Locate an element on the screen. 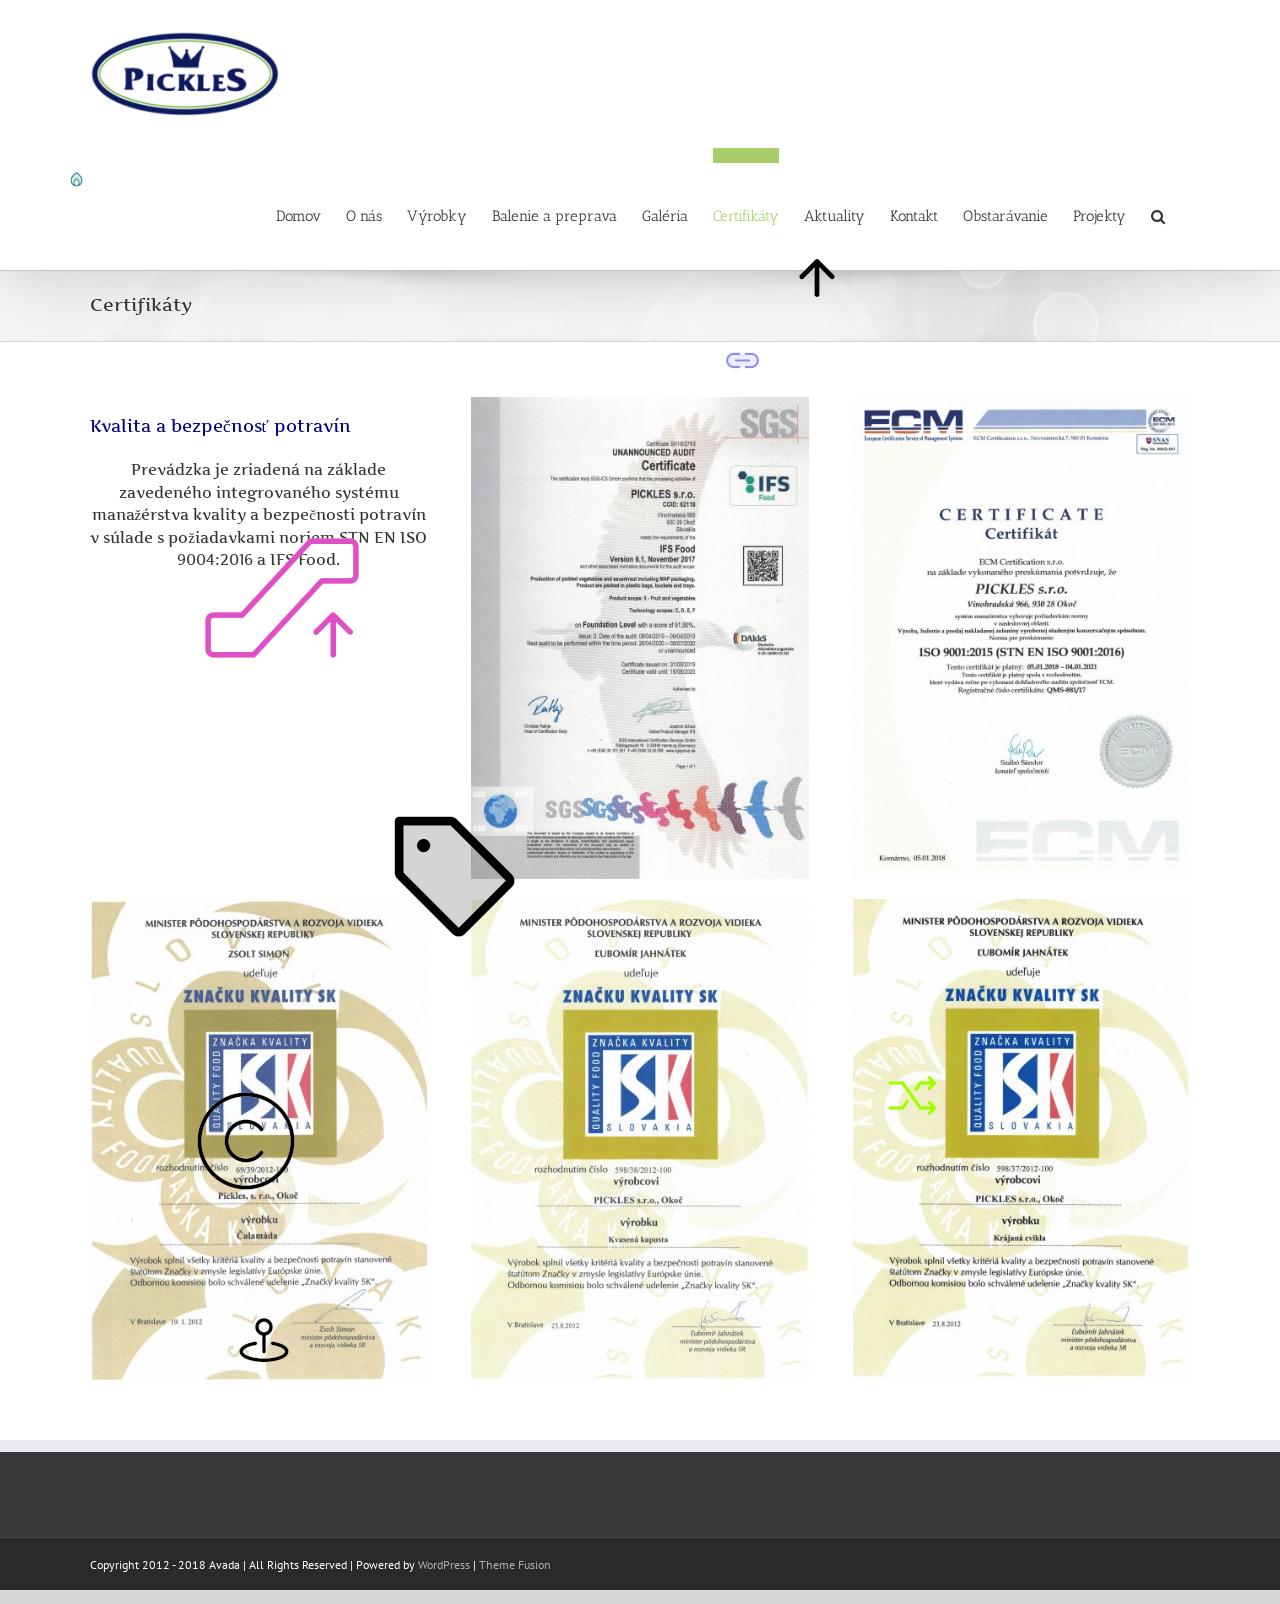 This screenshot has height=1604, width=1280. scroll to top of page is located at coordinates (817, 278).